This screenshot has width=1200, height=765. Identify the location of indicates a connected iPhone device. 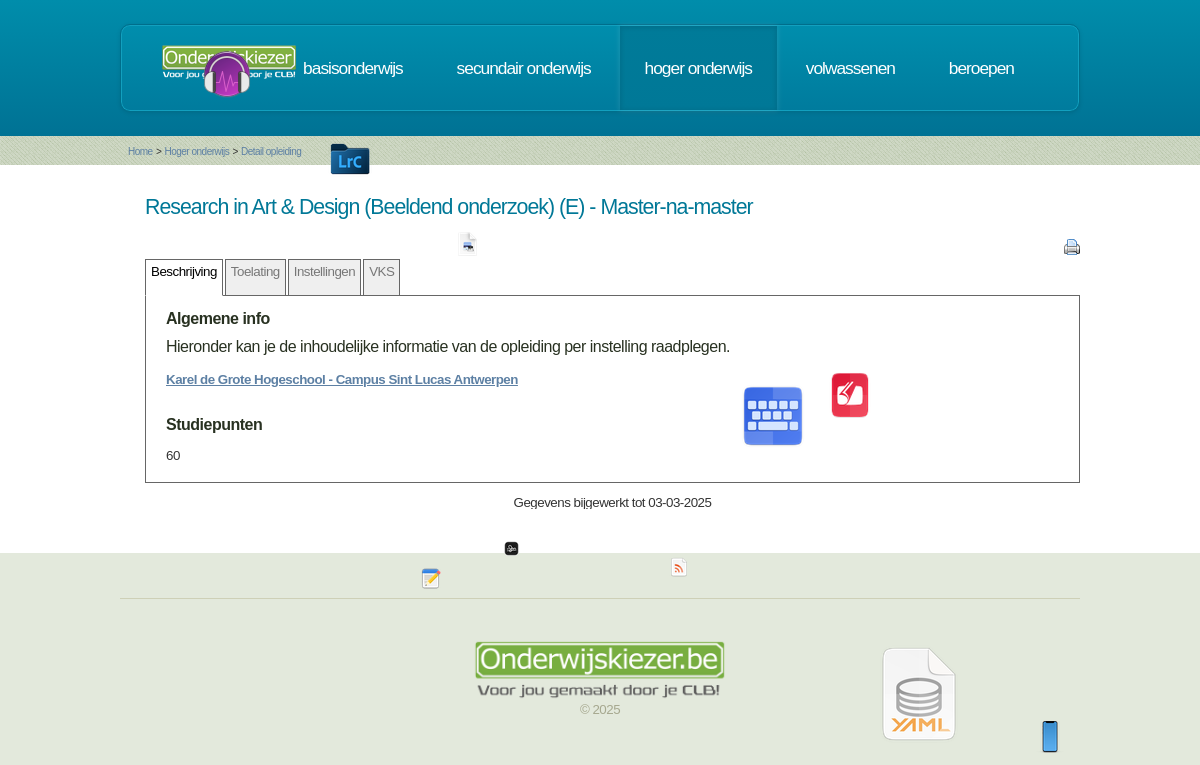
(1050, 737).